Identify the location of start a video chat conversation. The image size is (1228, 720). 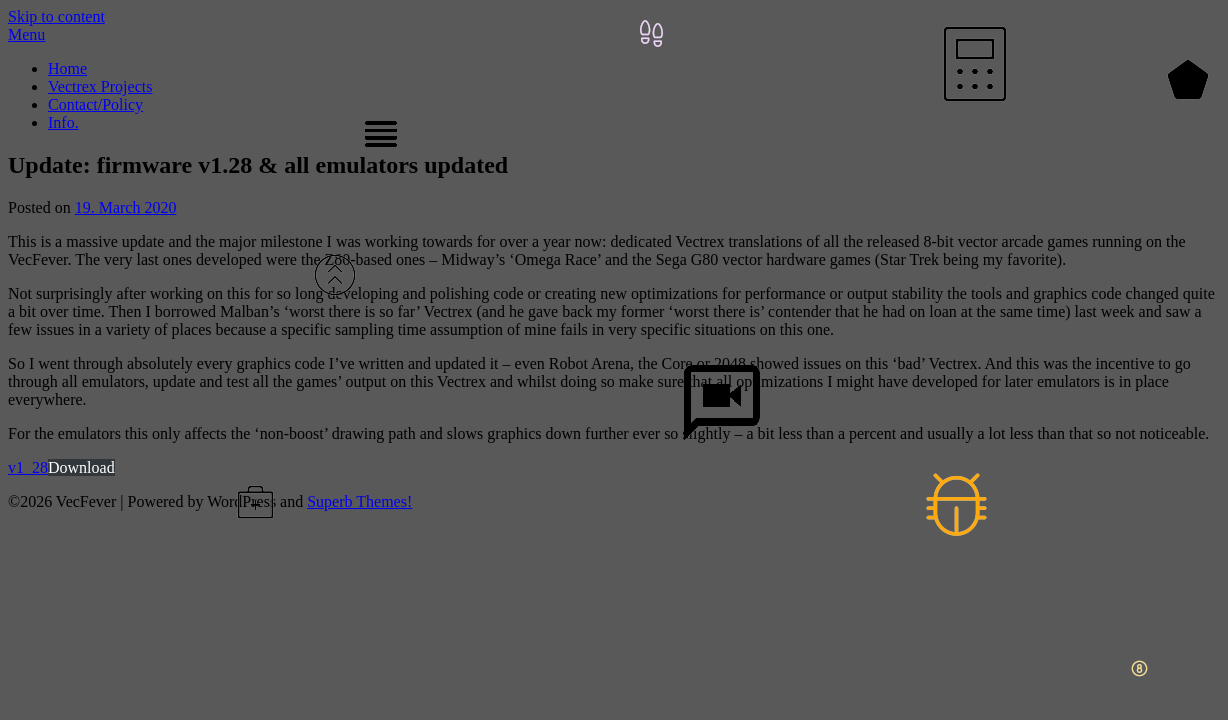
(722, 403).